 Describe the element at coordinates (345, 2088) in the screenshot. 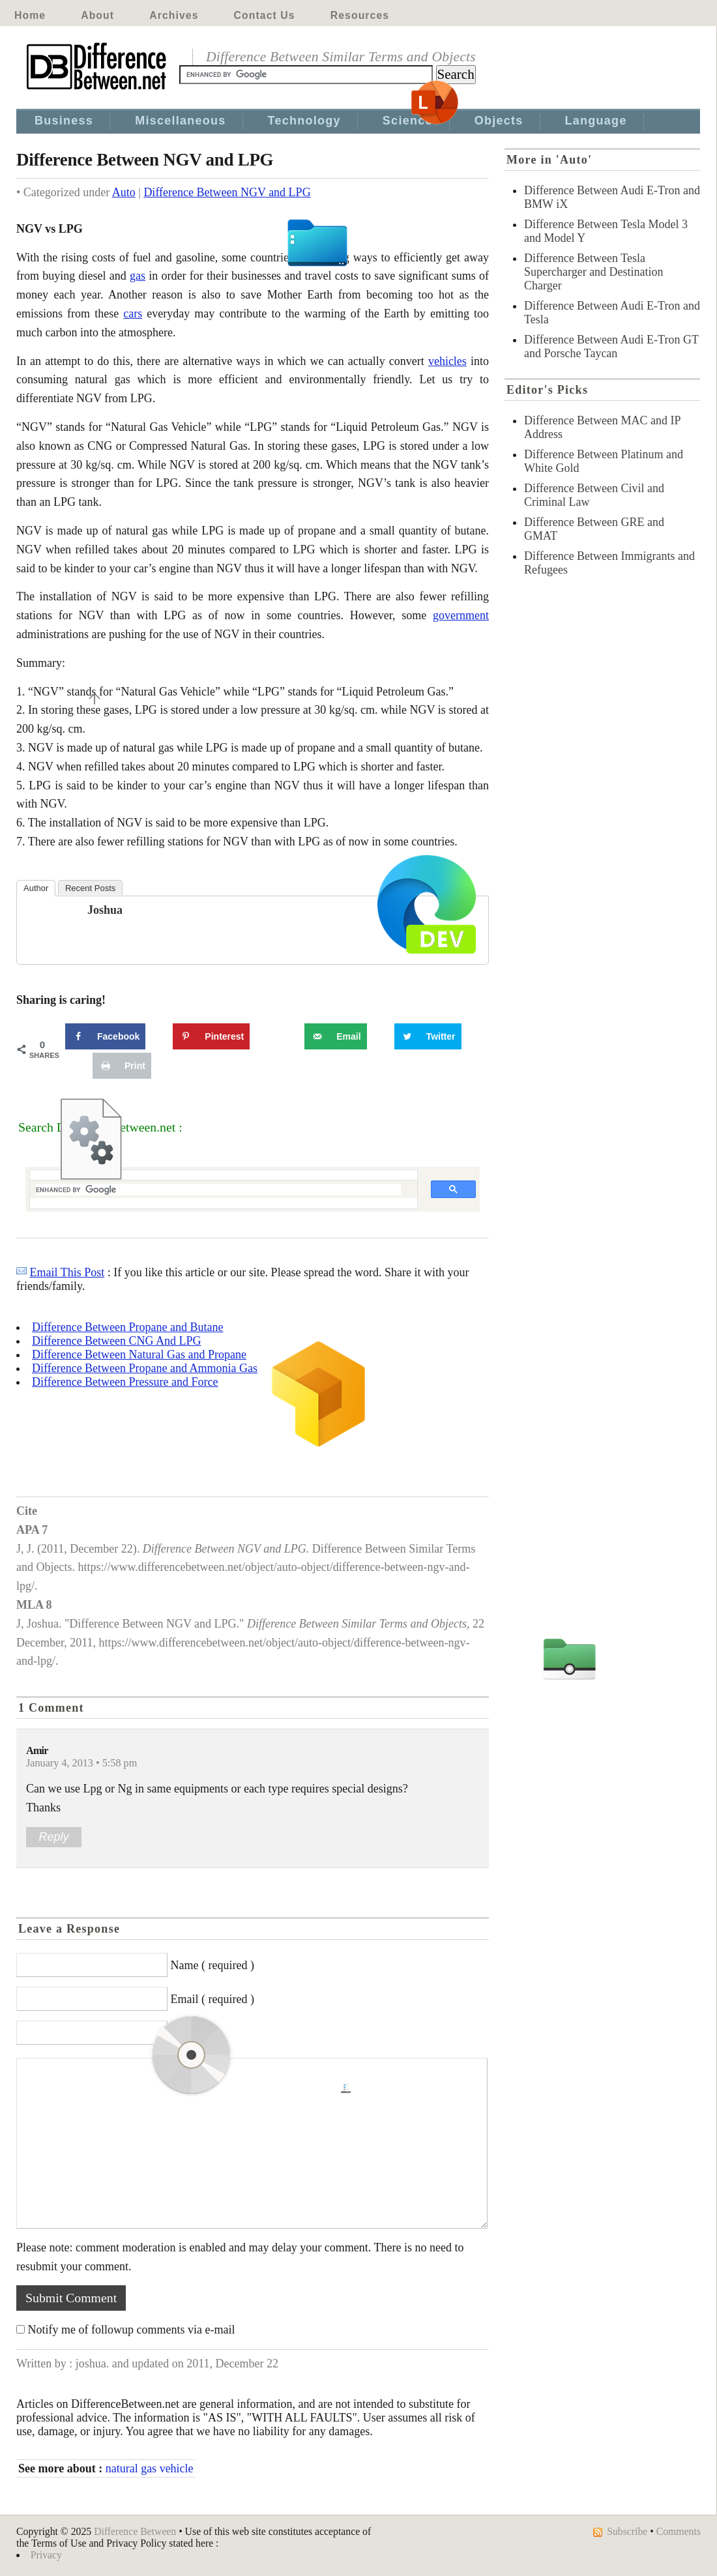

I see `access settings or preferences` at that location.